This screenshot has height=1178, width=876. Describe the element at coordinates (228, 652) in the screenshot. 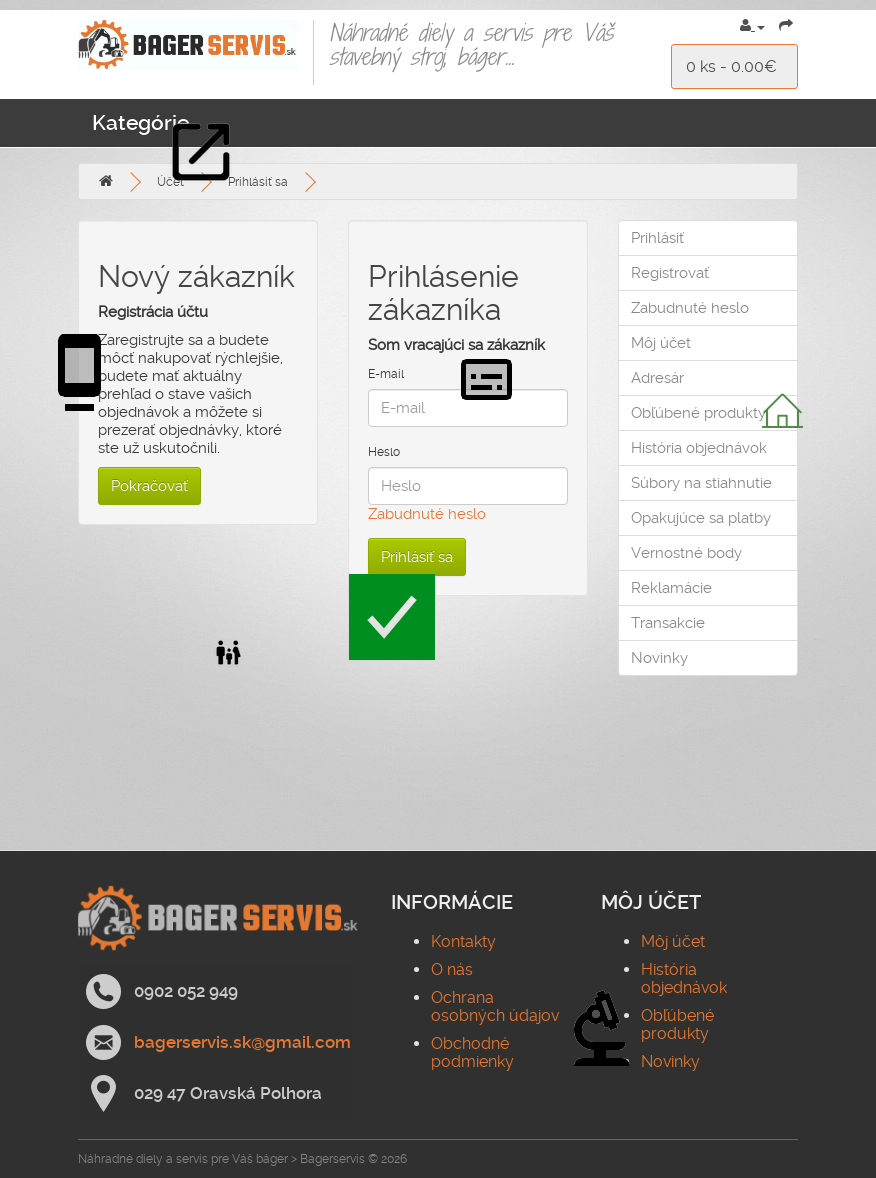

I see `indicates family restroom availability` at that location.